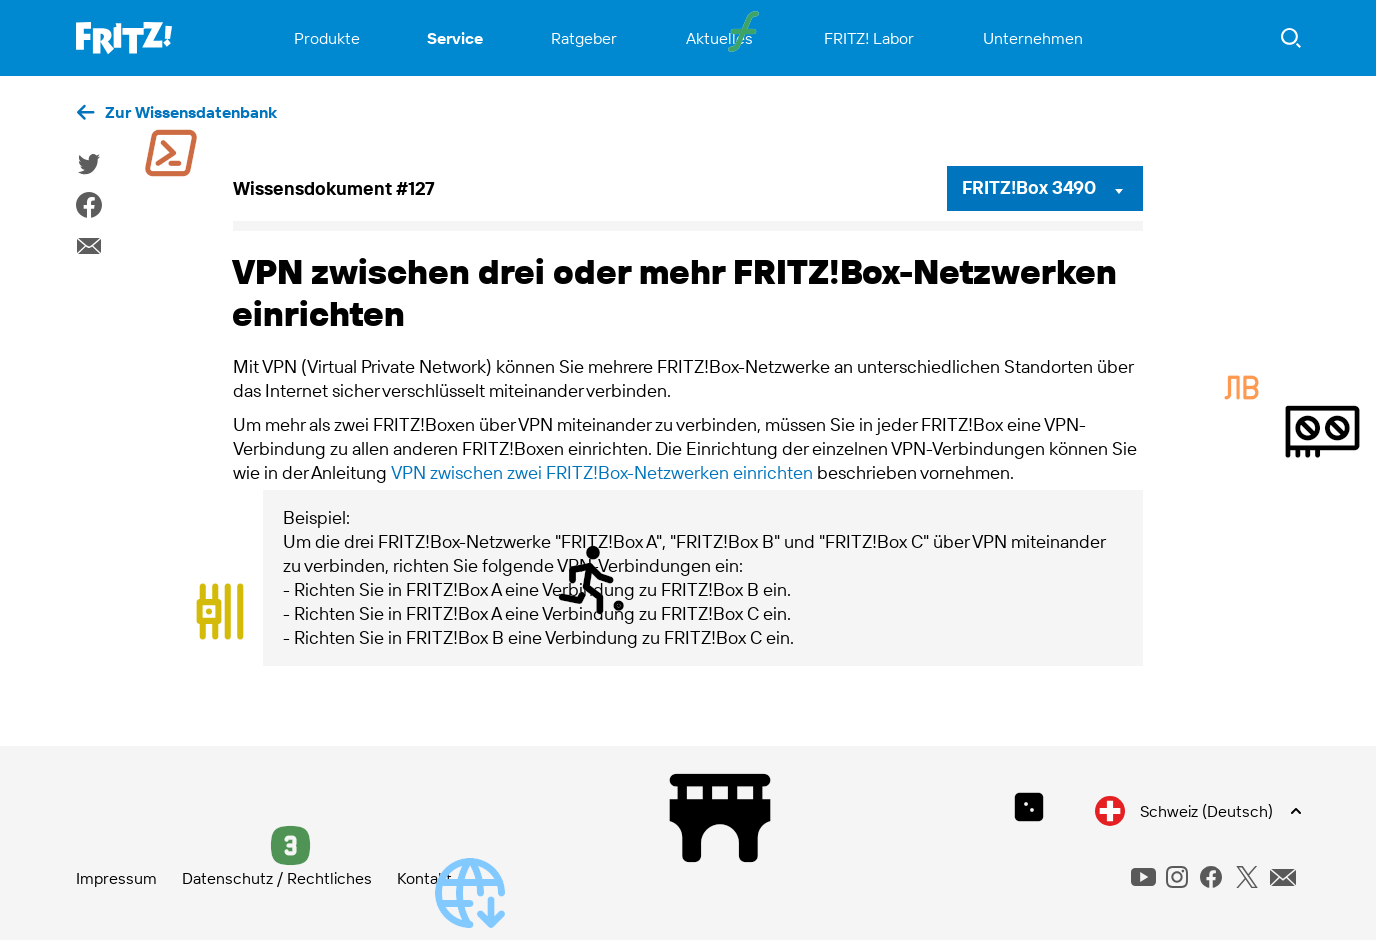 Image resolution: width=1376 pixels, height=940 pixels. I want to click on indicates step 3 in a multi-step process, so click(290, 845).